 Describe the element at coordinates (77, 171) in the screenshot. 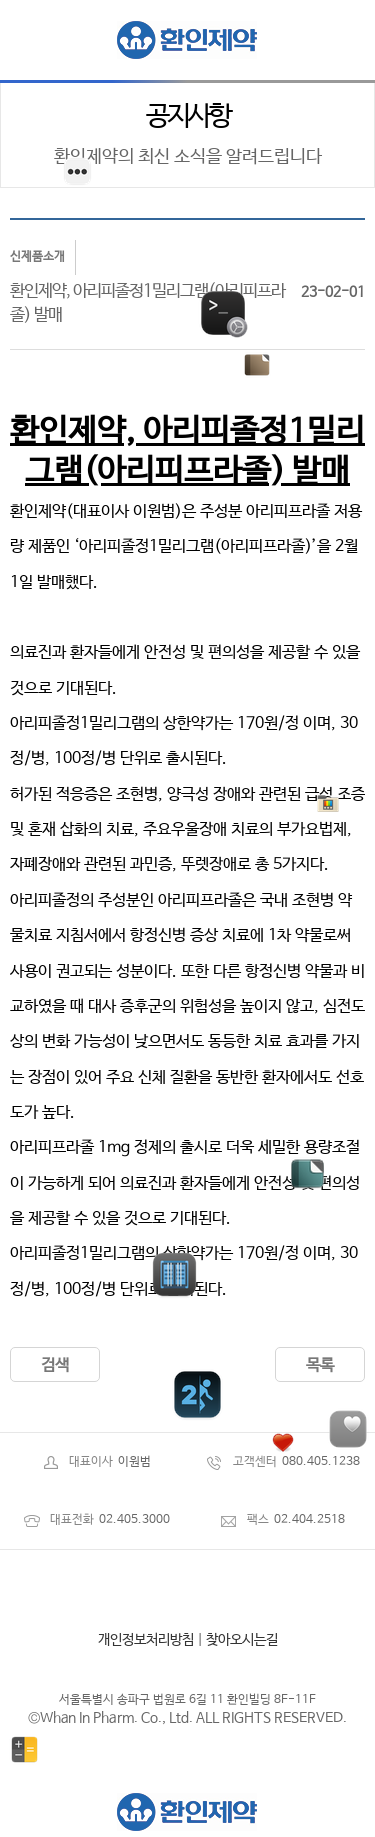

I see `view other applications or categories` at that location.